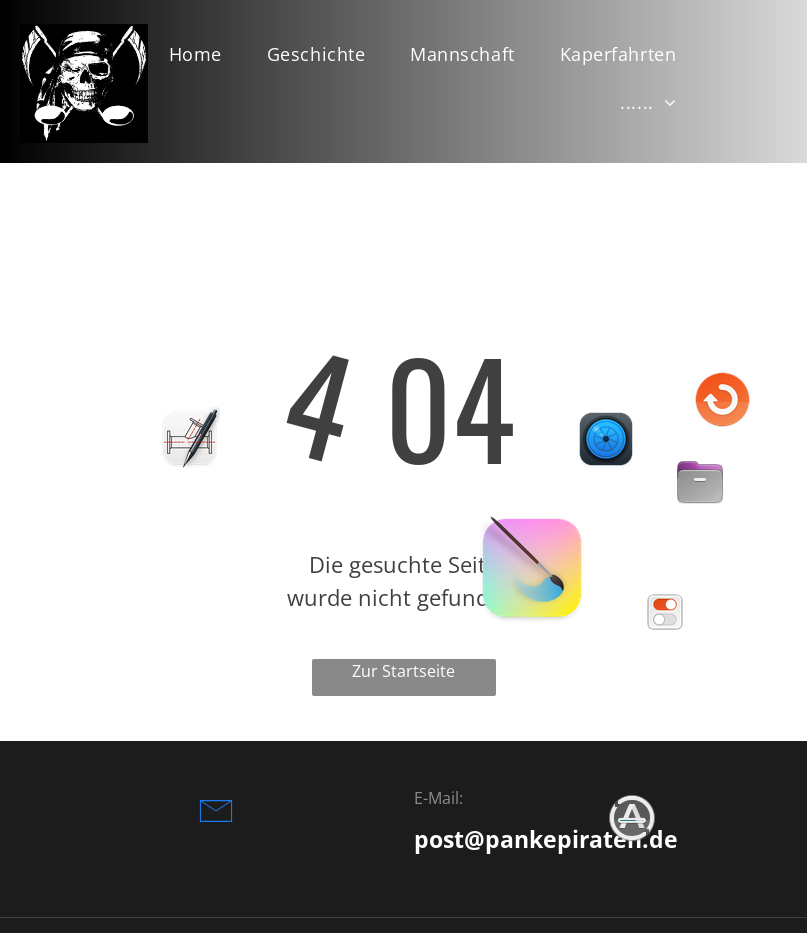 The width and height of the screenshot is (807, 933). I want to click on open the software update manager, so click(632, 818).